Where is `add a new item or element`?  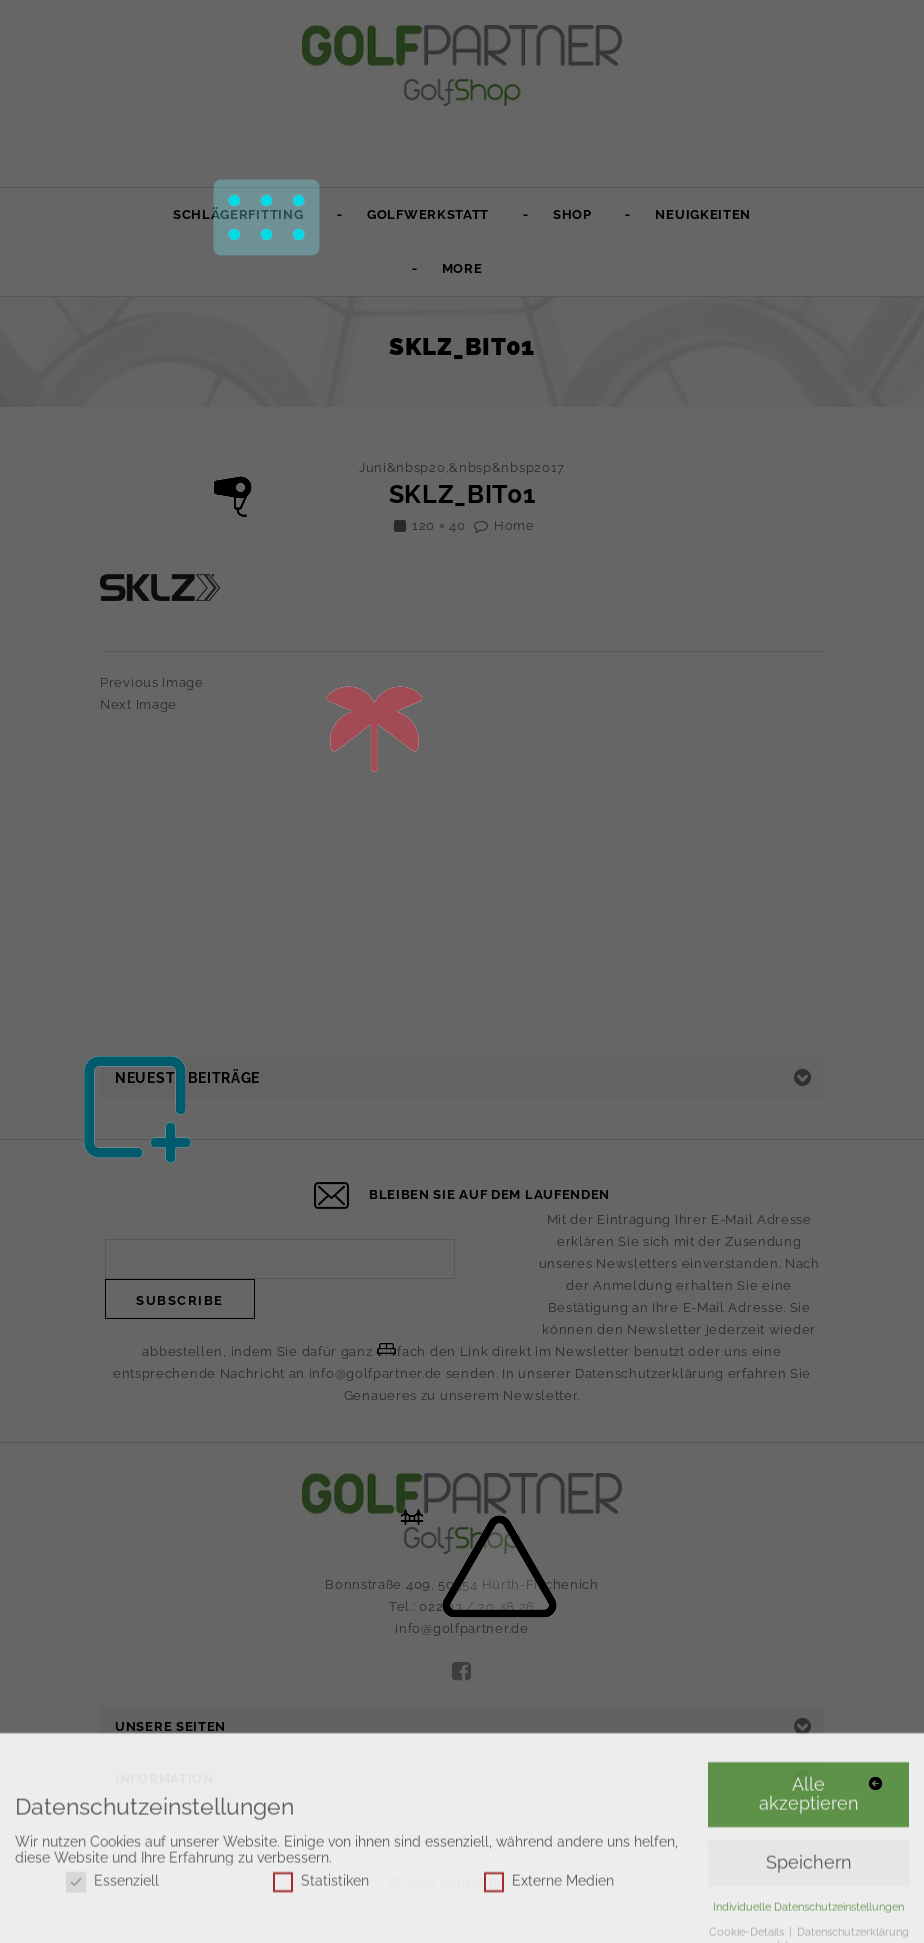 add a new item or element is located at coordinates (135, 1107).